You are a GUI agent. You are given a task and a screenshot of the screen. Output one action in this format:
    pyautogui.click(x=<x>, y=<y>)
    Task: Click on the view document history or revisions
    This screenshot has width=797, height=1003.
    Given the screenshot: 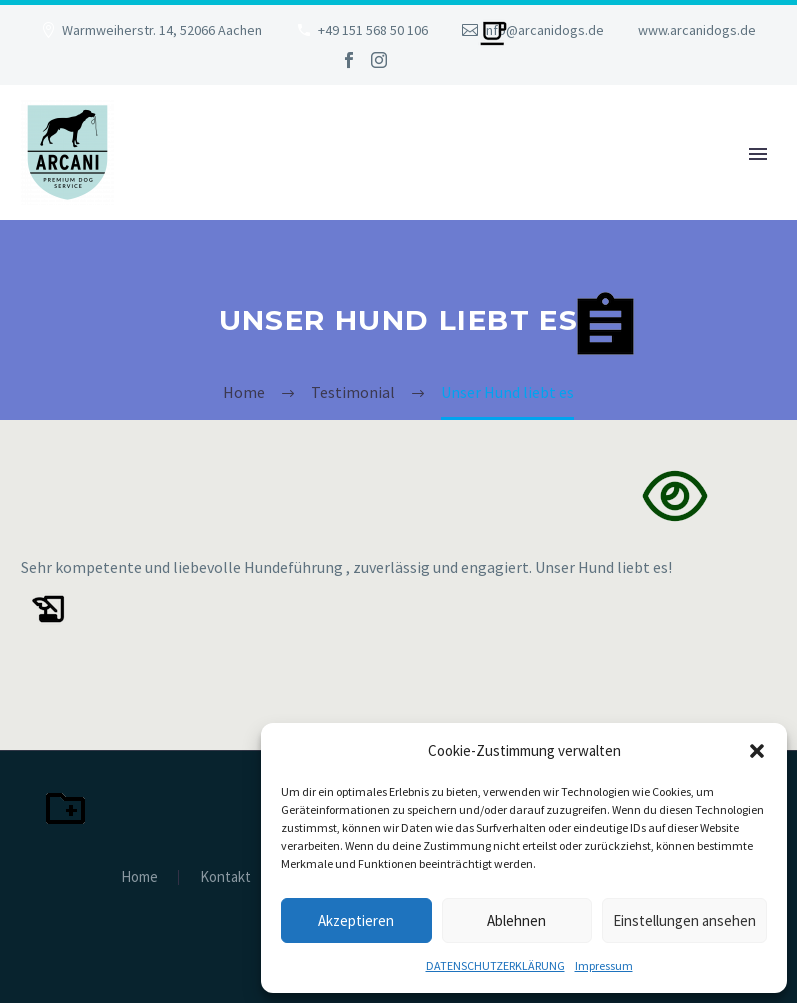 What is the action you would take?
    pyautogui.click(x=49, y=609)
    